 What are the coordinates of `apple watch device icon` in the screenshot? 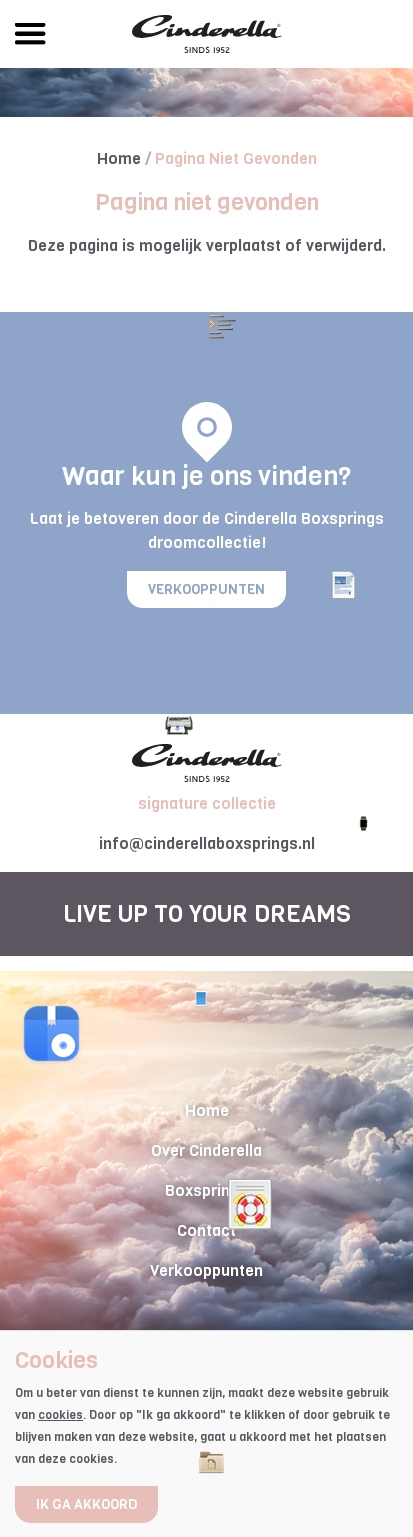 It's located at (363, 823).